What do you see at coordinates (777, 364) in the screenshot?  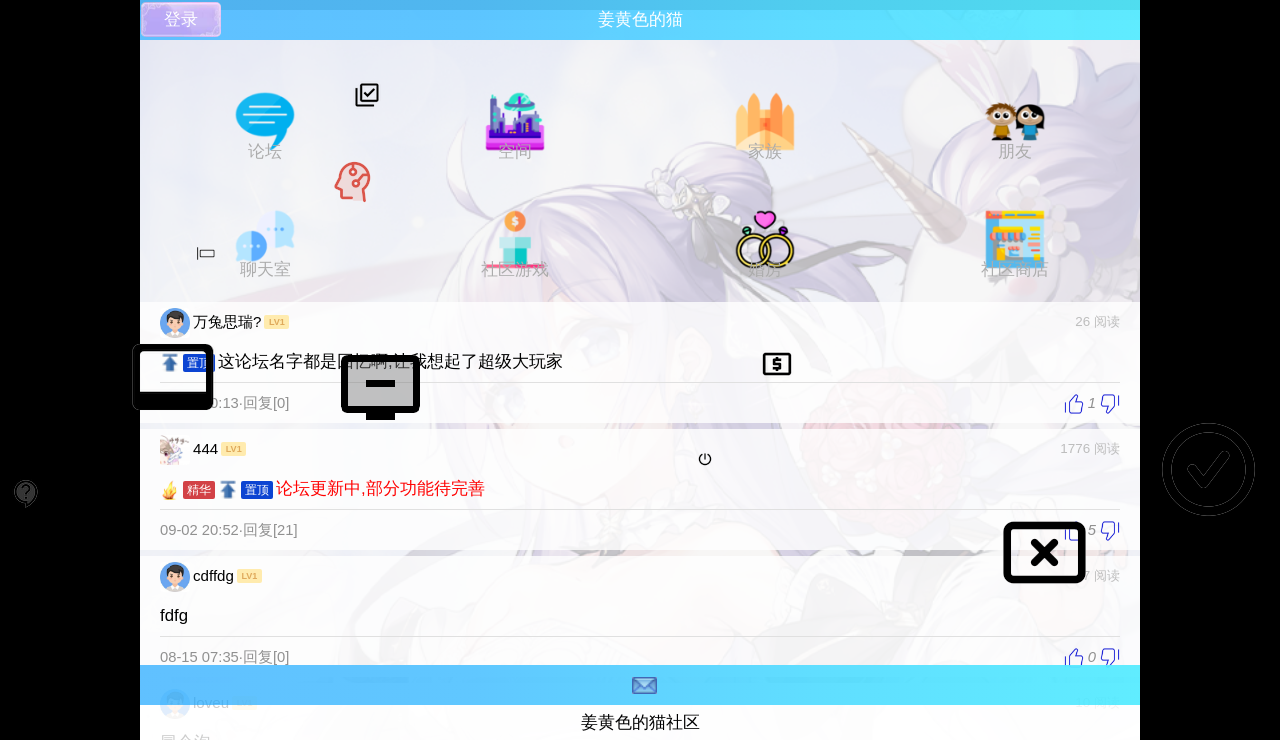 I see `find nearby ATMs or cash machines` at bounding box center [777, 364].